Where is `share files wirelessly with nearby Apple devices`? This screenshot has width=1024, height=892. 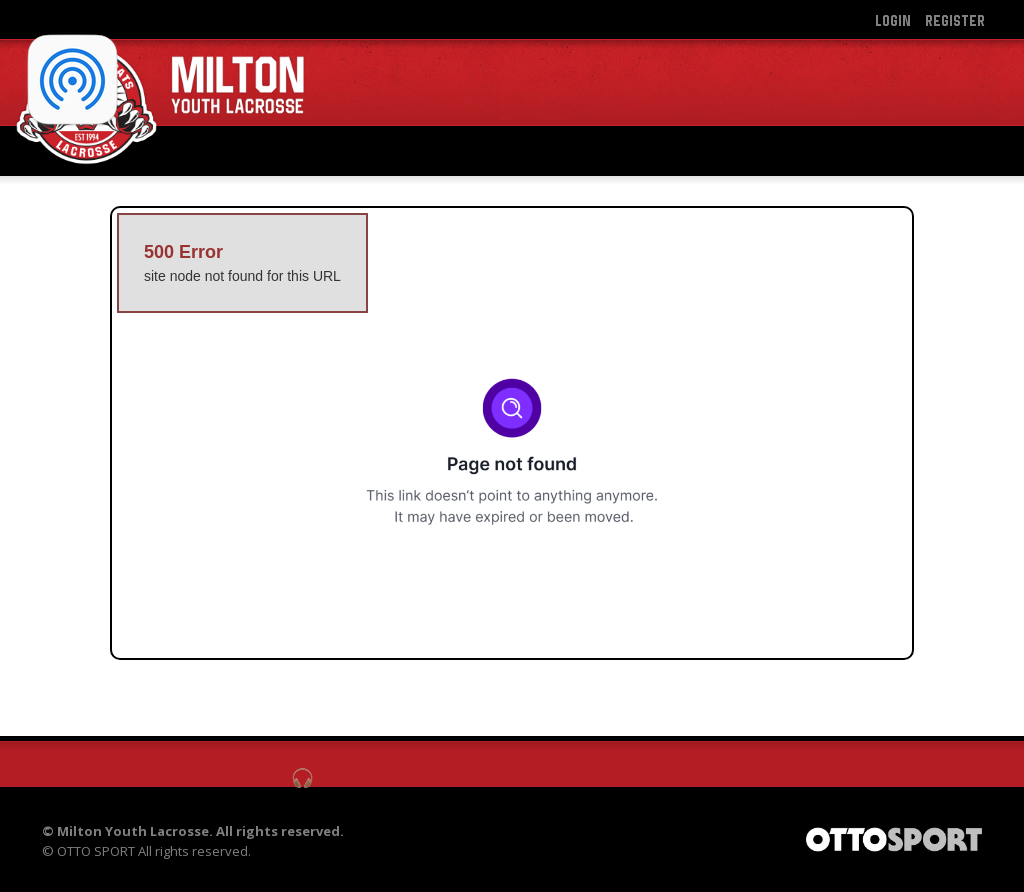 share files wirelessly with nearby Apple devices is located at coordinates (72, 79).